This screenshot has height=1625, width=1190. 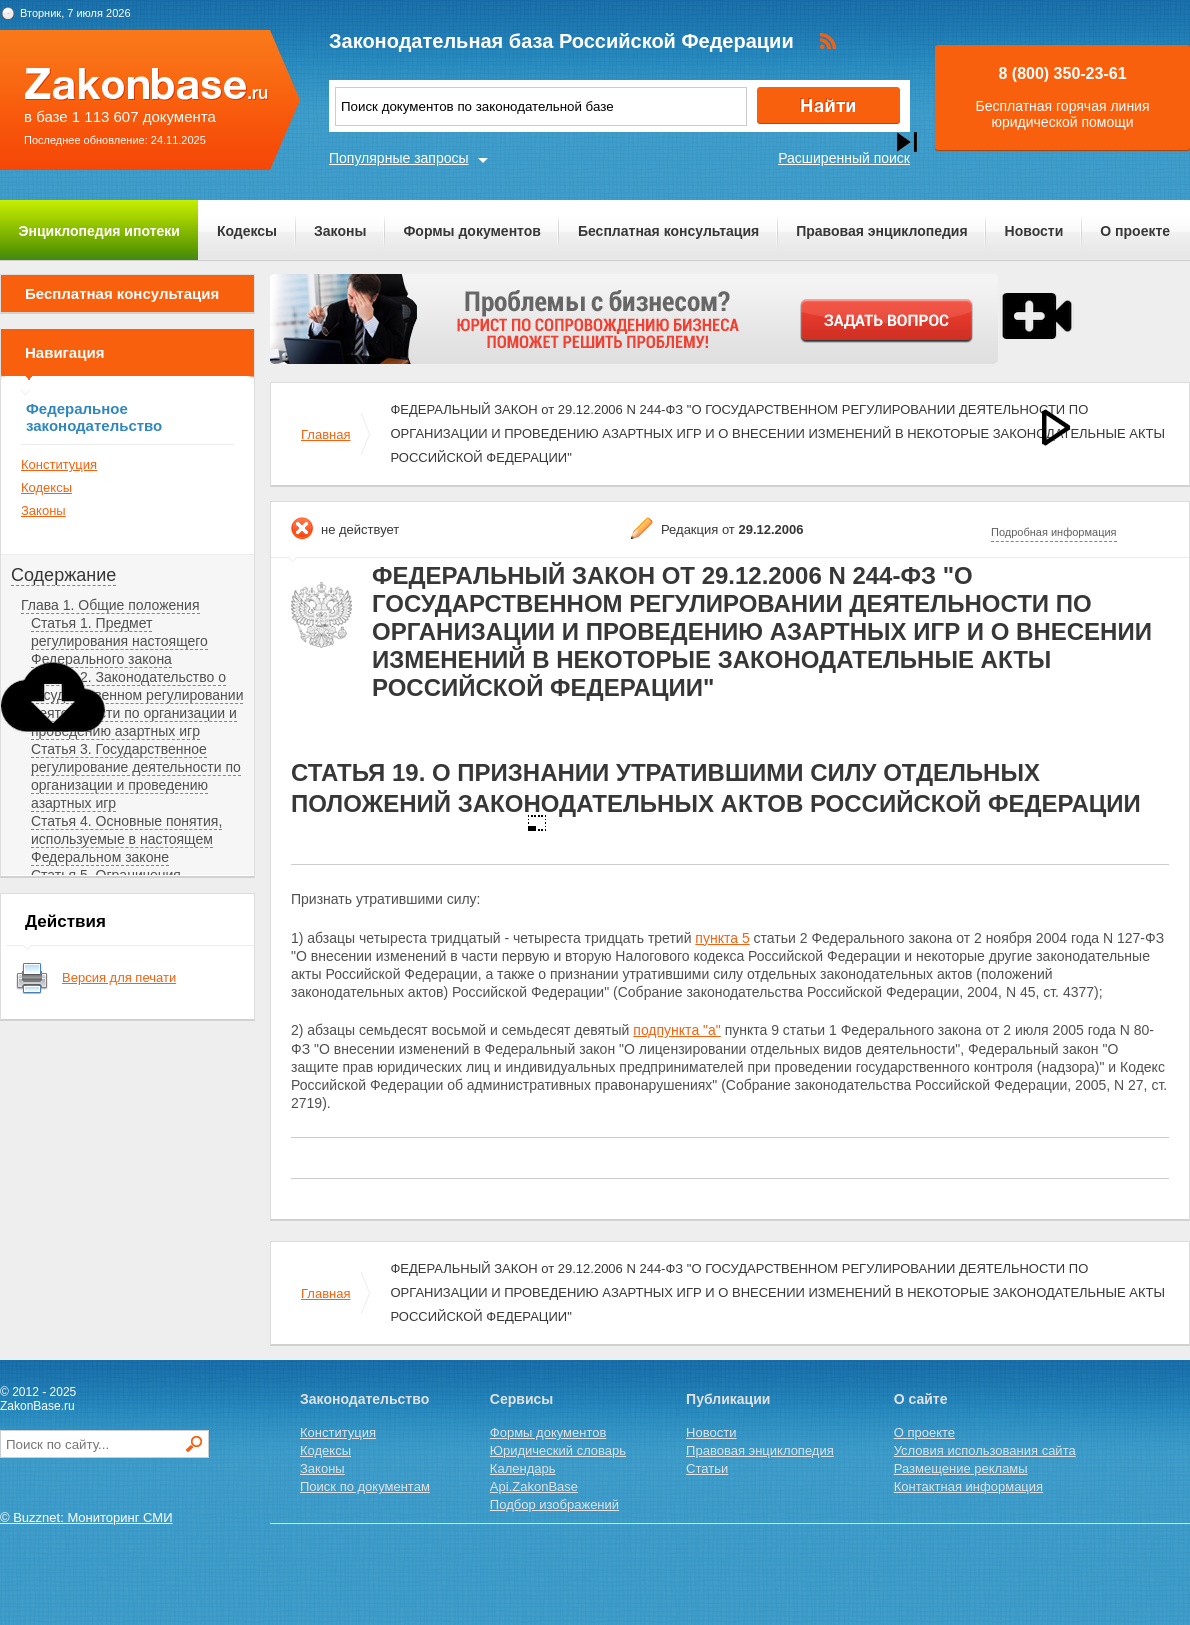 What do you see at coordinates (1037, 316) in the screenshot?
I see `start a new video call` at bounding box center [1037, 316].